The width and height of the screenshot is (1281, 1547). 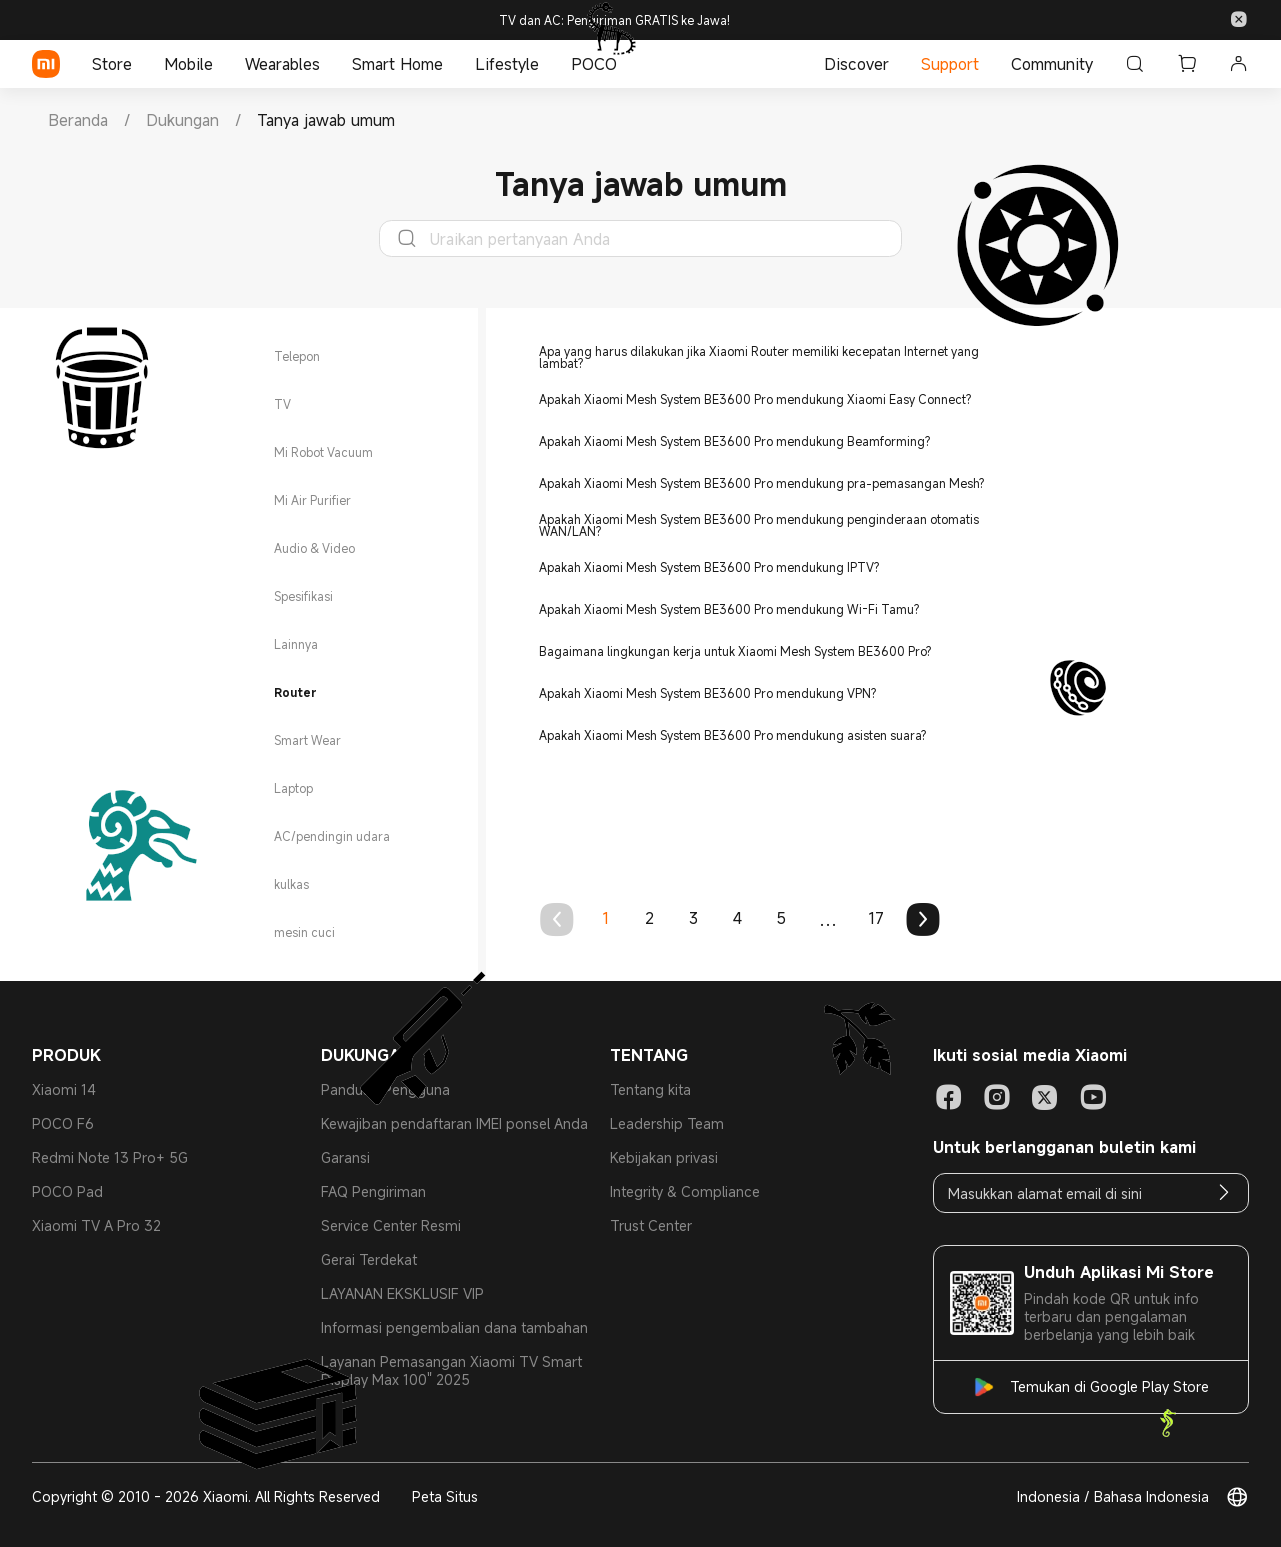 What do you see at coordinates (423, 1038) in the screenshot?
I see `select the FAMAS assault rifle weapon` at bounding box center [423, 1038].